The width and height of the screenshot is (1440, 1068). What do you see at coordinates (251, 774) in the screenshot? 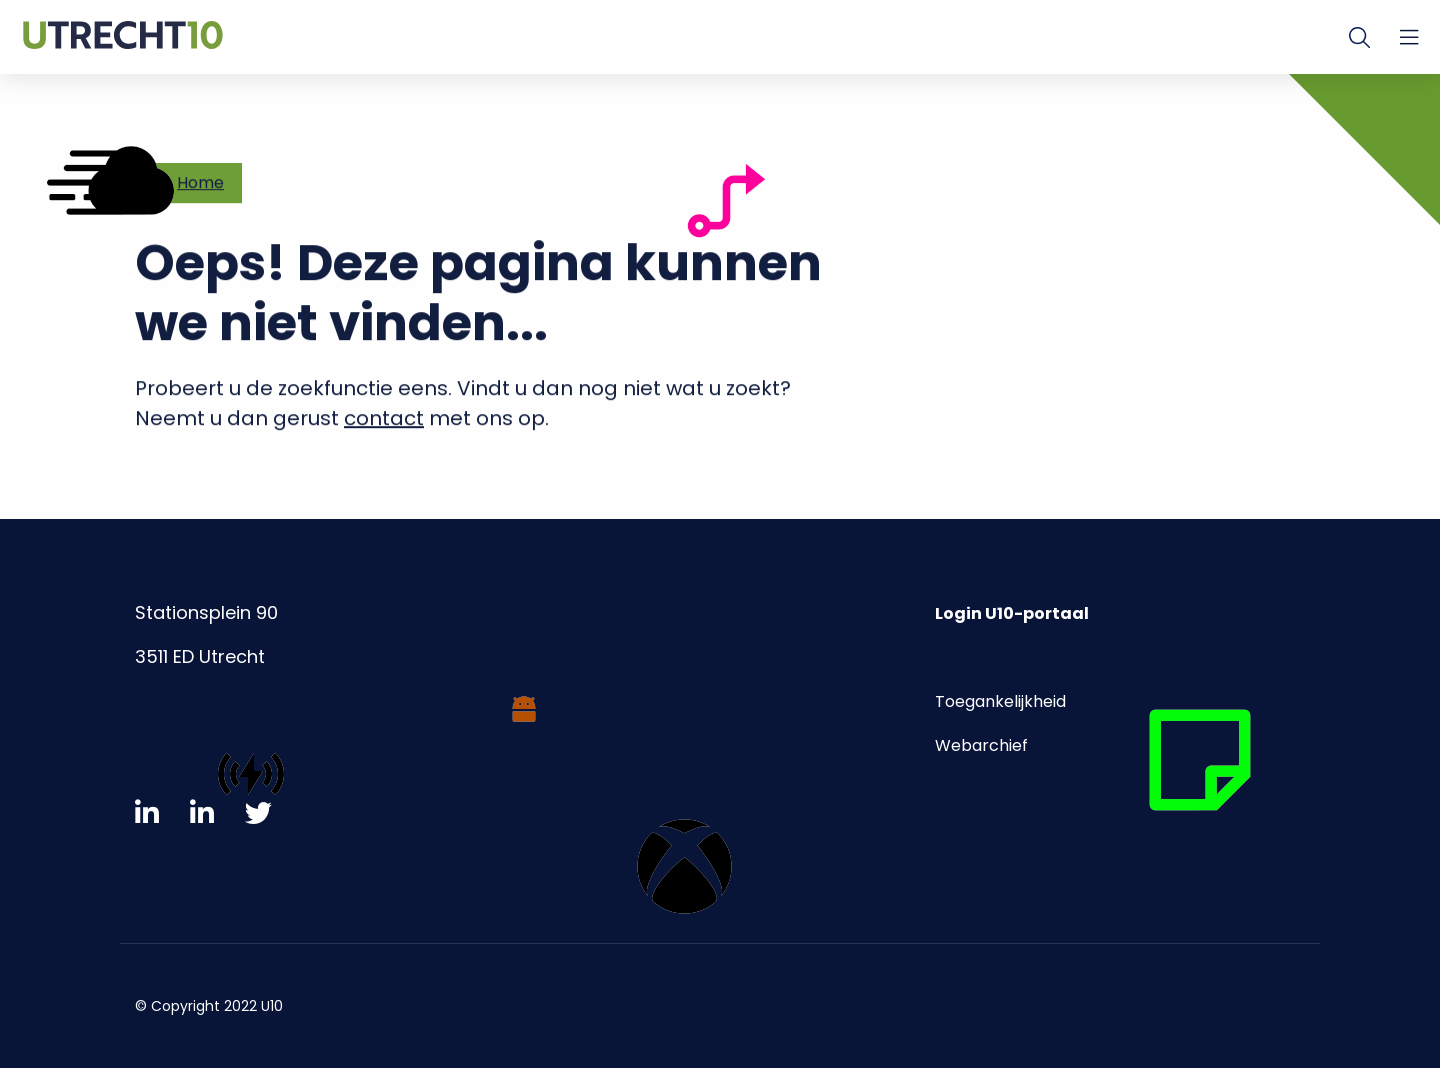
I see `indicates wireless charging is active` at bounding box center [251, 774].